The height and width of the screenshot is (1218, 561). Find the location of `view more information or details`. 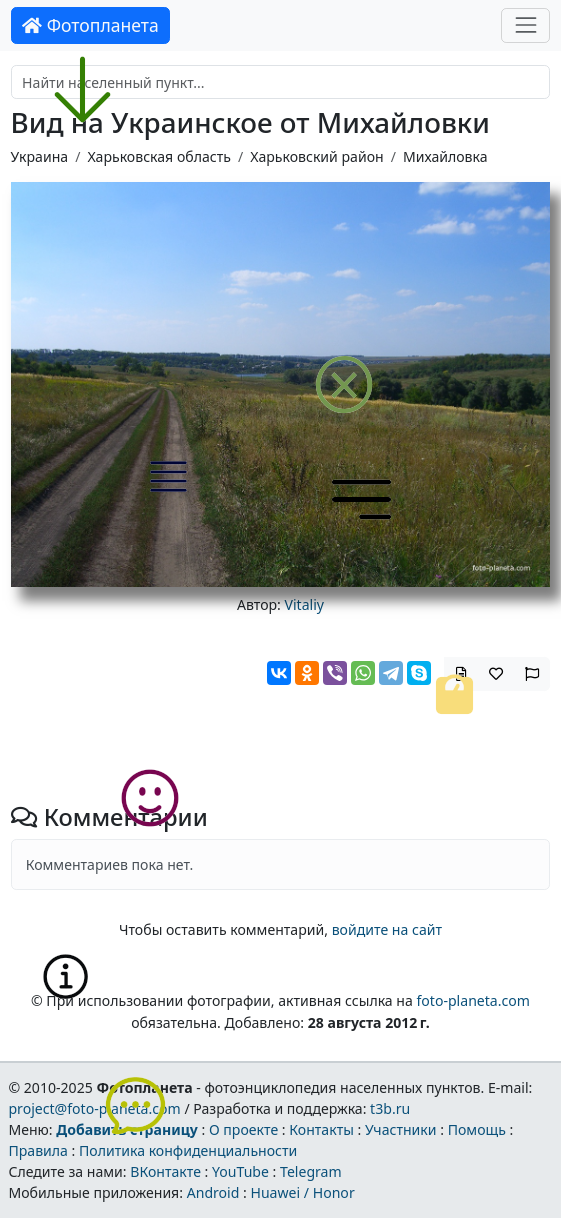

view more information or details is located at coordinates (66, 977).